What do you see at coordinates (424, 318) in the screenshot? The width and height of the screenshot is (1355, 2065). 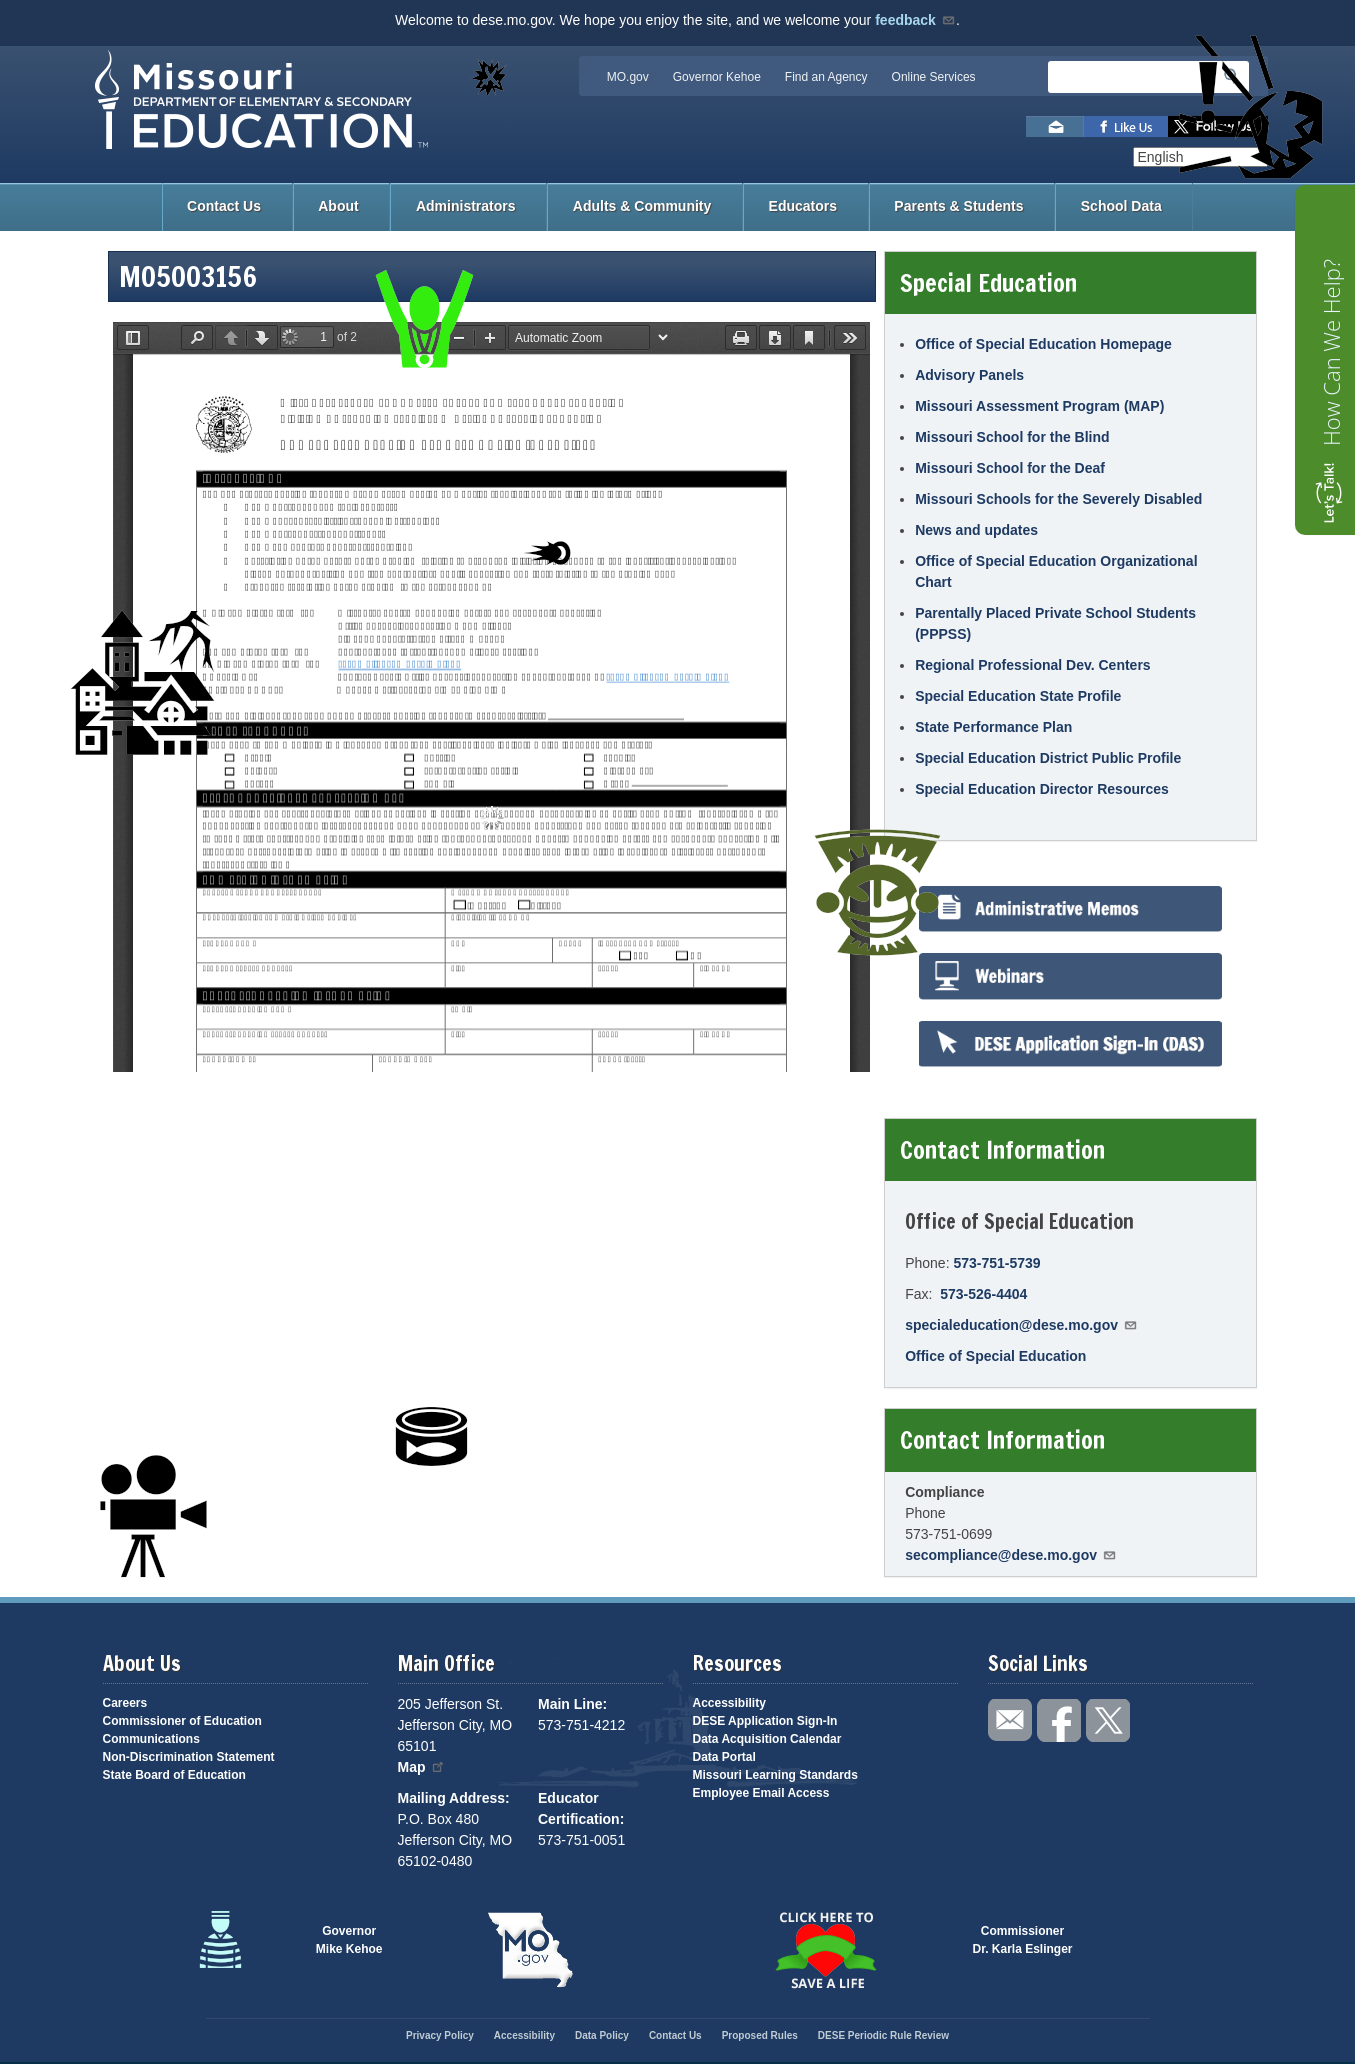 I see `indicates a winner or top performer` at bounding box center [424, 318].